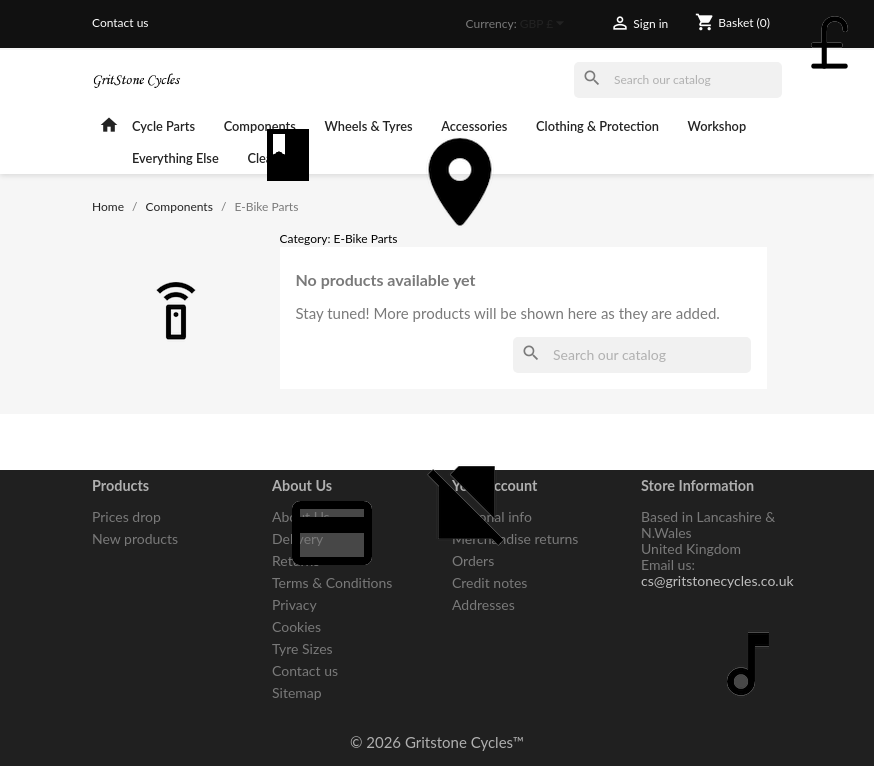 This screenshot has width=874, height=766. I want to click on open your library or reading list, so click(288, 155).